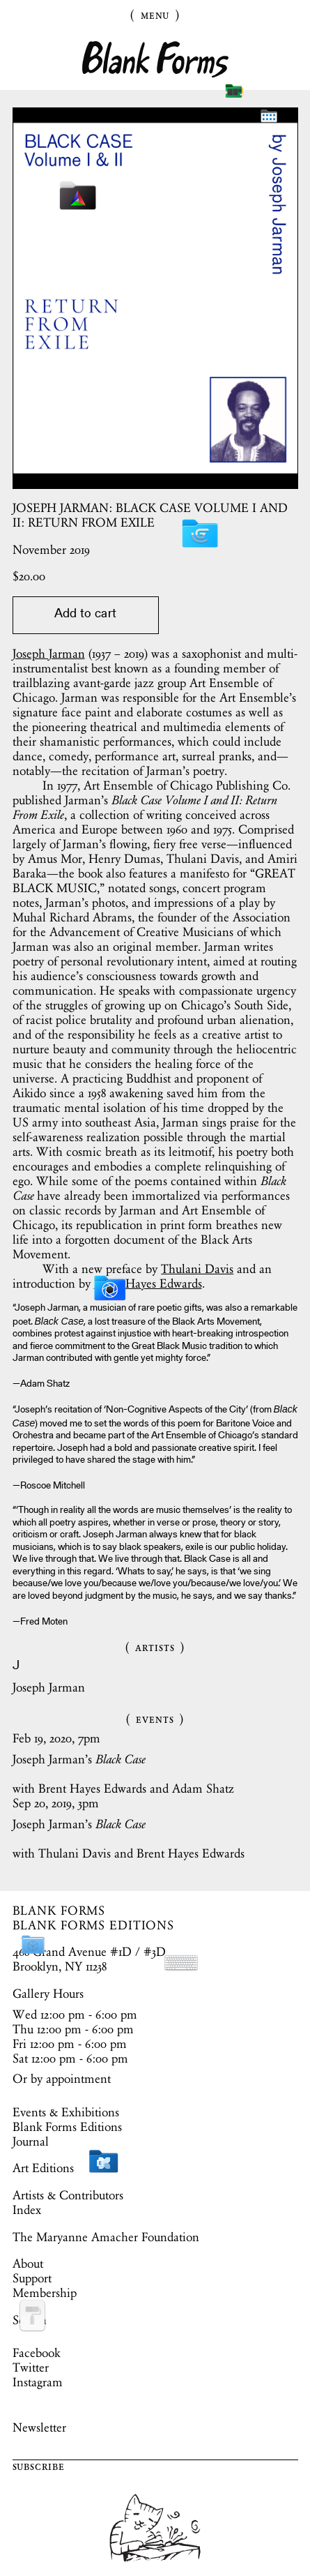 The height and width of the screenshot is (2576, 310). I want to click on open keyshot project files folder, so click(109, 1288).